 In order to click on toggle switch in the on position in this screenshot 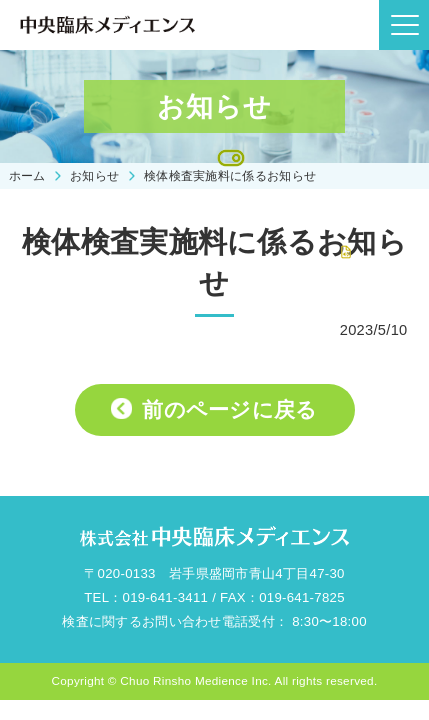, I will do `click(231, 158)`.